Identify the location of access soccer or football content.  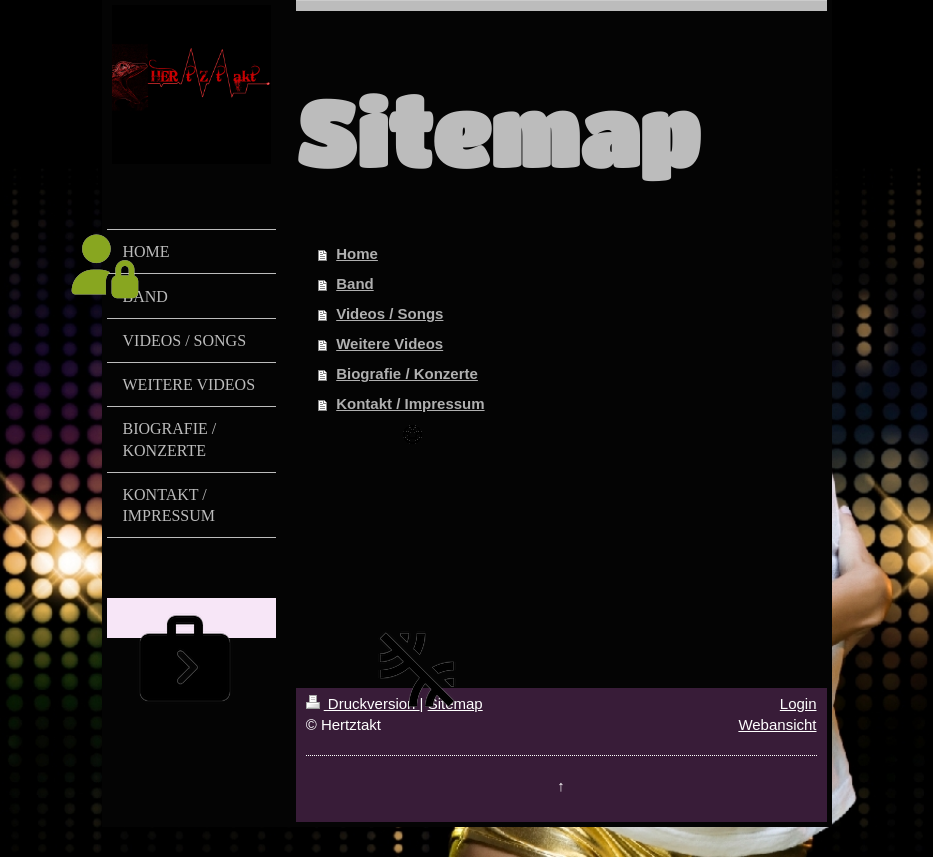
(412, 434).